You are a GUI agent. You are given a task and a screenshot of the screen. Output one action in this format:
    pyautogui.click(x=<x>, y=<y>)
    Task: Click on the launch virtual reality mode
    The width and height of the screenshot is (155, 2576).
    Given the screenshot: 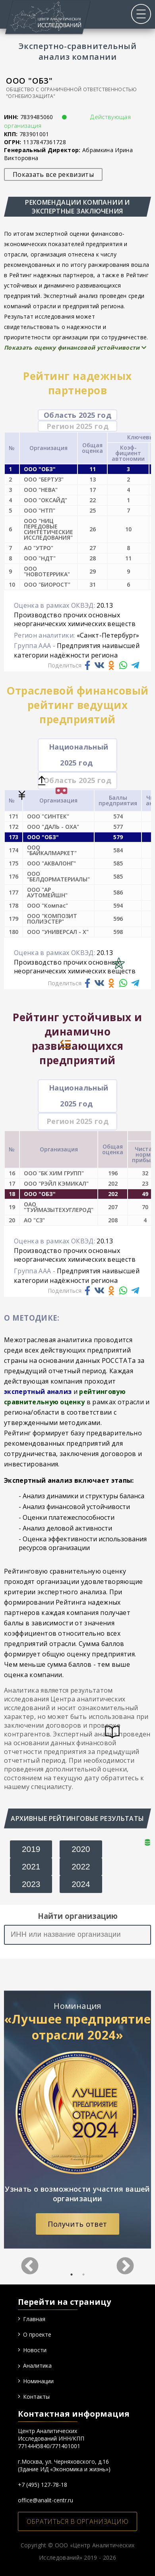 What is the action you would take?
    pyautogui.click(x=61, y=791)
    